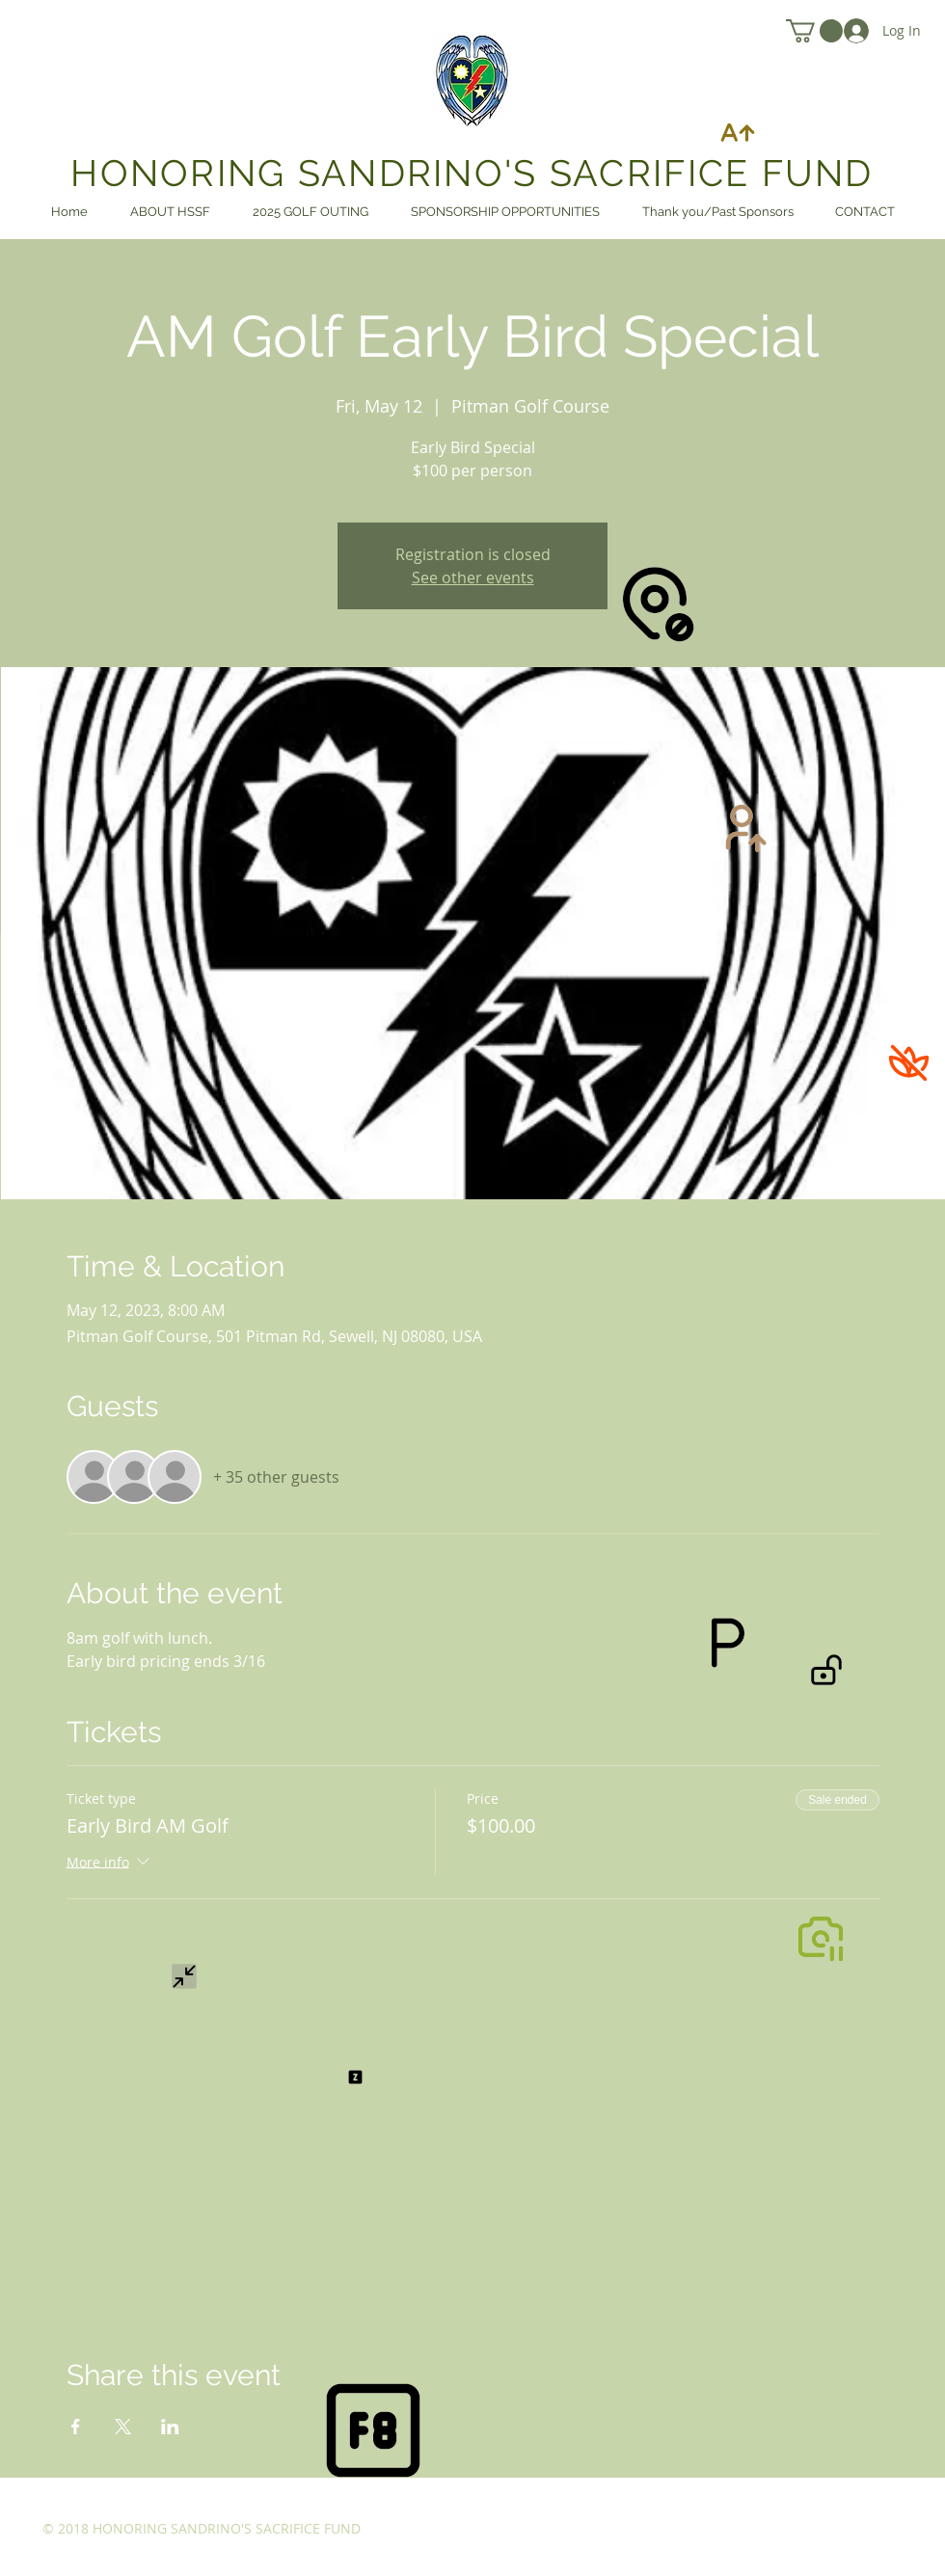 This screenshot has height=2576, width=945. I want to click on cancel or remove a location pin, so click(655, 603).